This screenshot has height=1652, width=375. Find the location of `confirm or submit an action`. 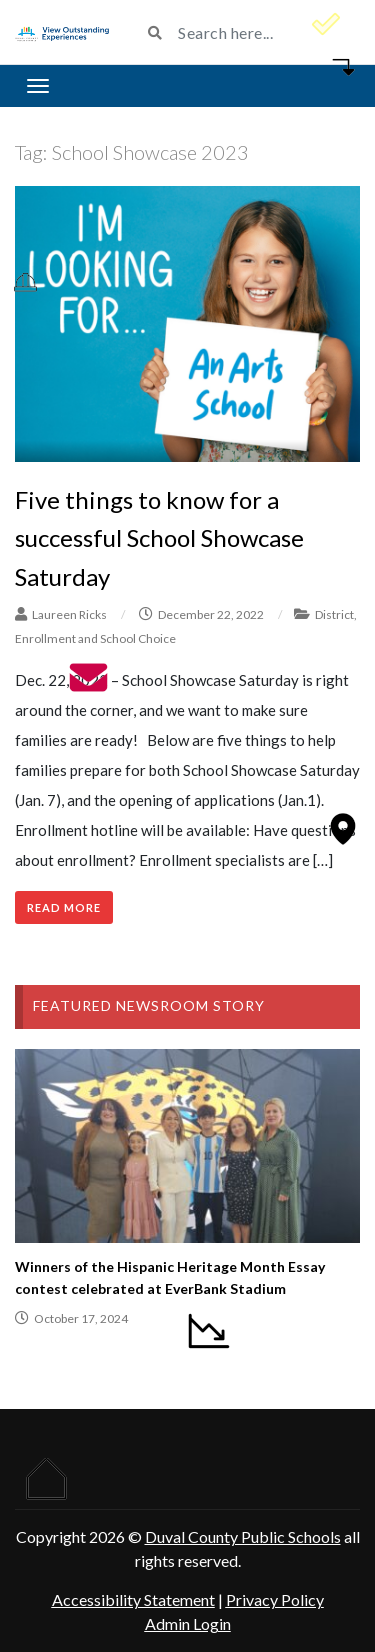

confirm or submit an action is located at coordinates (325, 23).